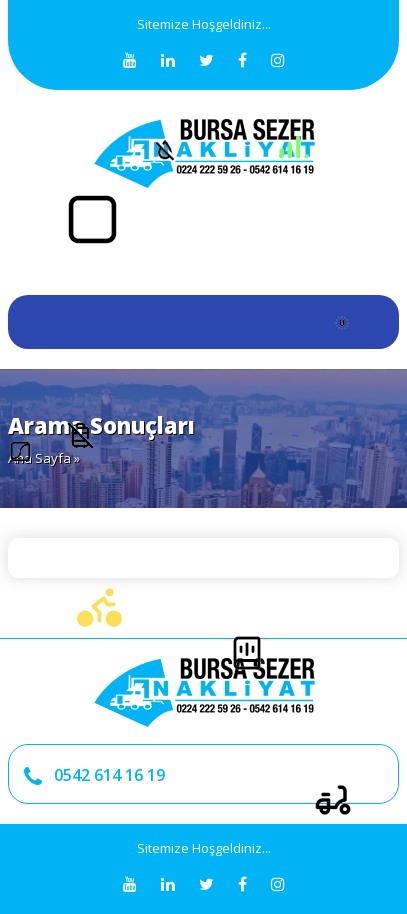  What do you see at coordinates (247, 653) in the screenshot?
I see `access audiobook library` at bounding box center [247, 653].